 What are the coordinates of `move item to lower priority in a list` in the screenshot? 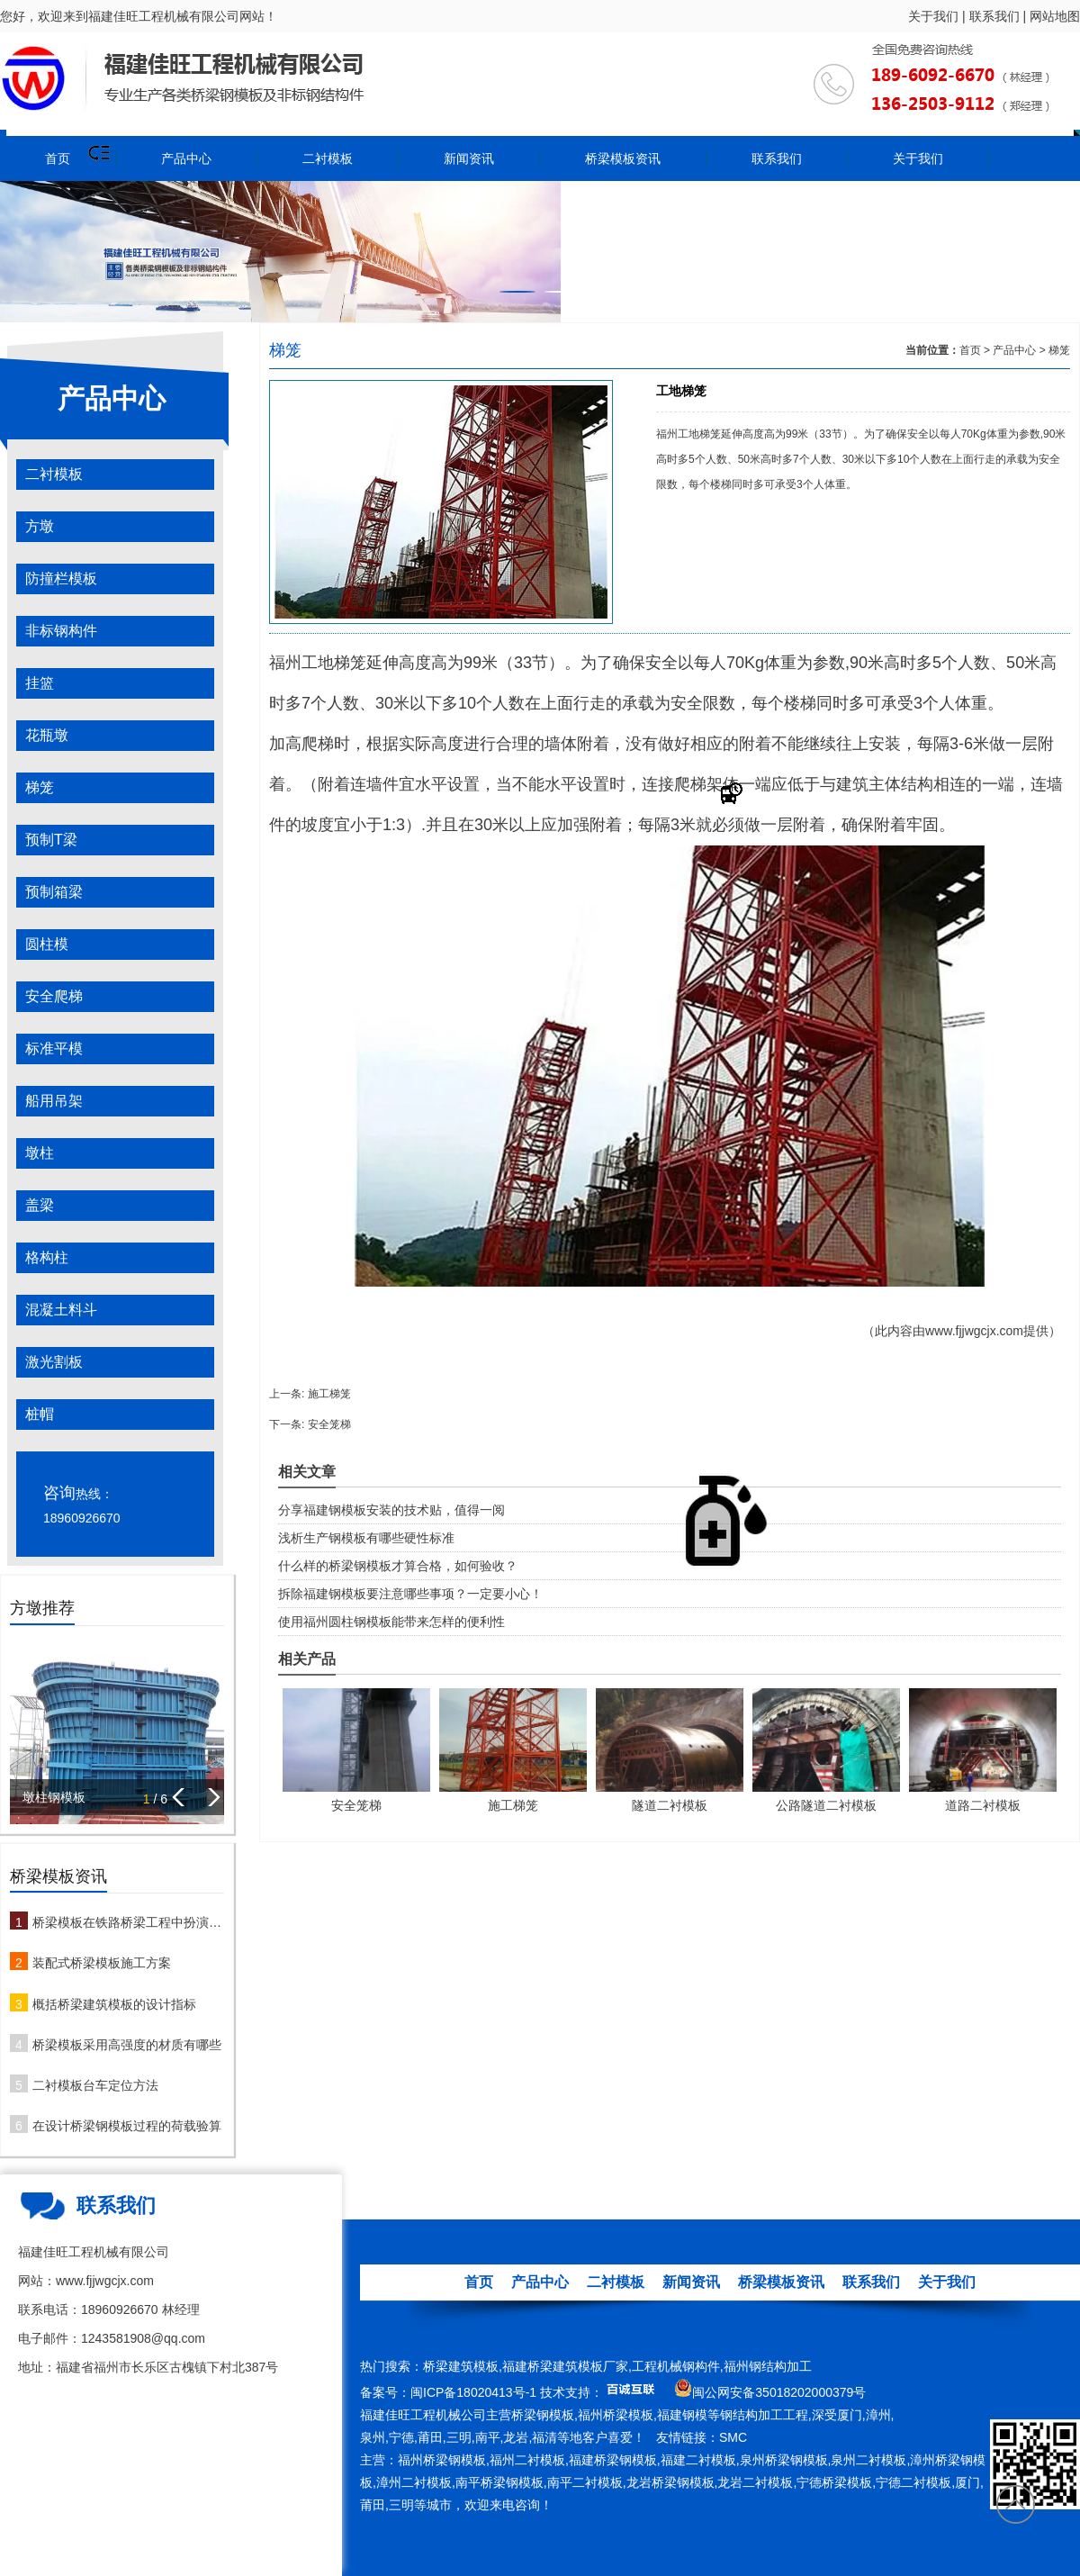 It's located at (99, 153).